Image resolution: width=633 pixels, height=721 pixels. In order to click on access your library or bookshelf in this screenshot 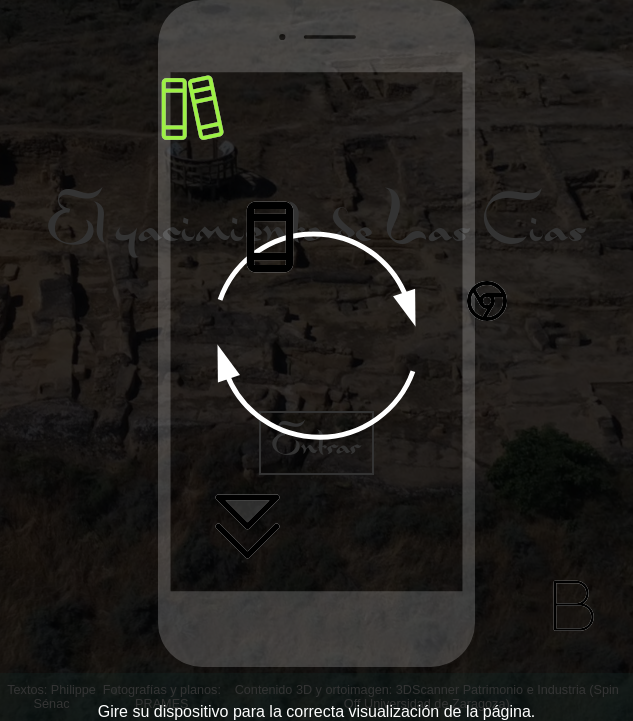, I will do `click(190, 109)`.